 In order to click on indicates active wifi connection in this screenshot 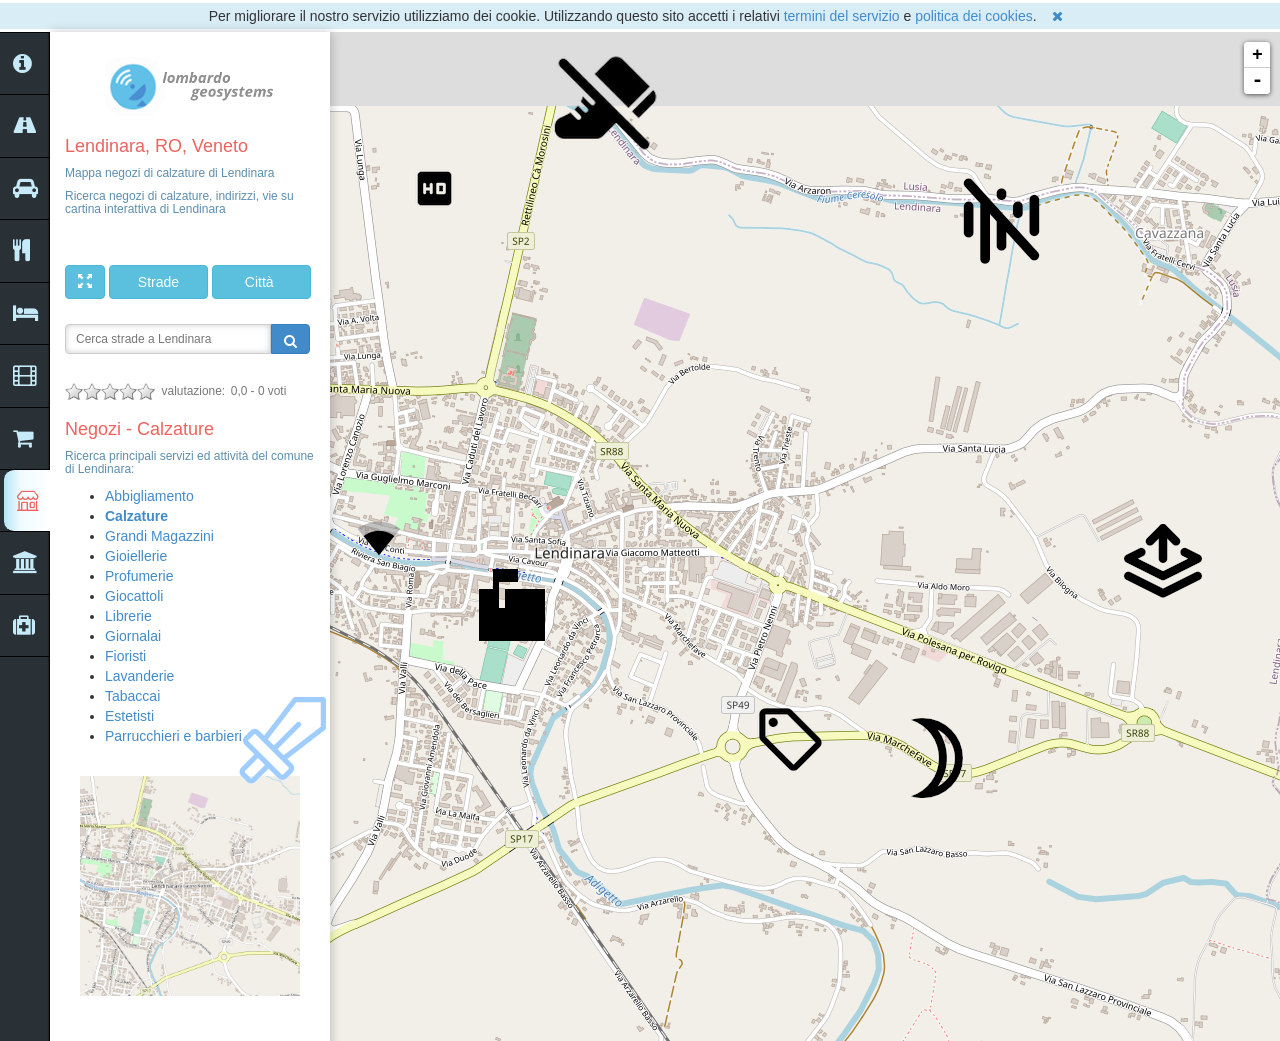, I will do `click(379, 538)`.